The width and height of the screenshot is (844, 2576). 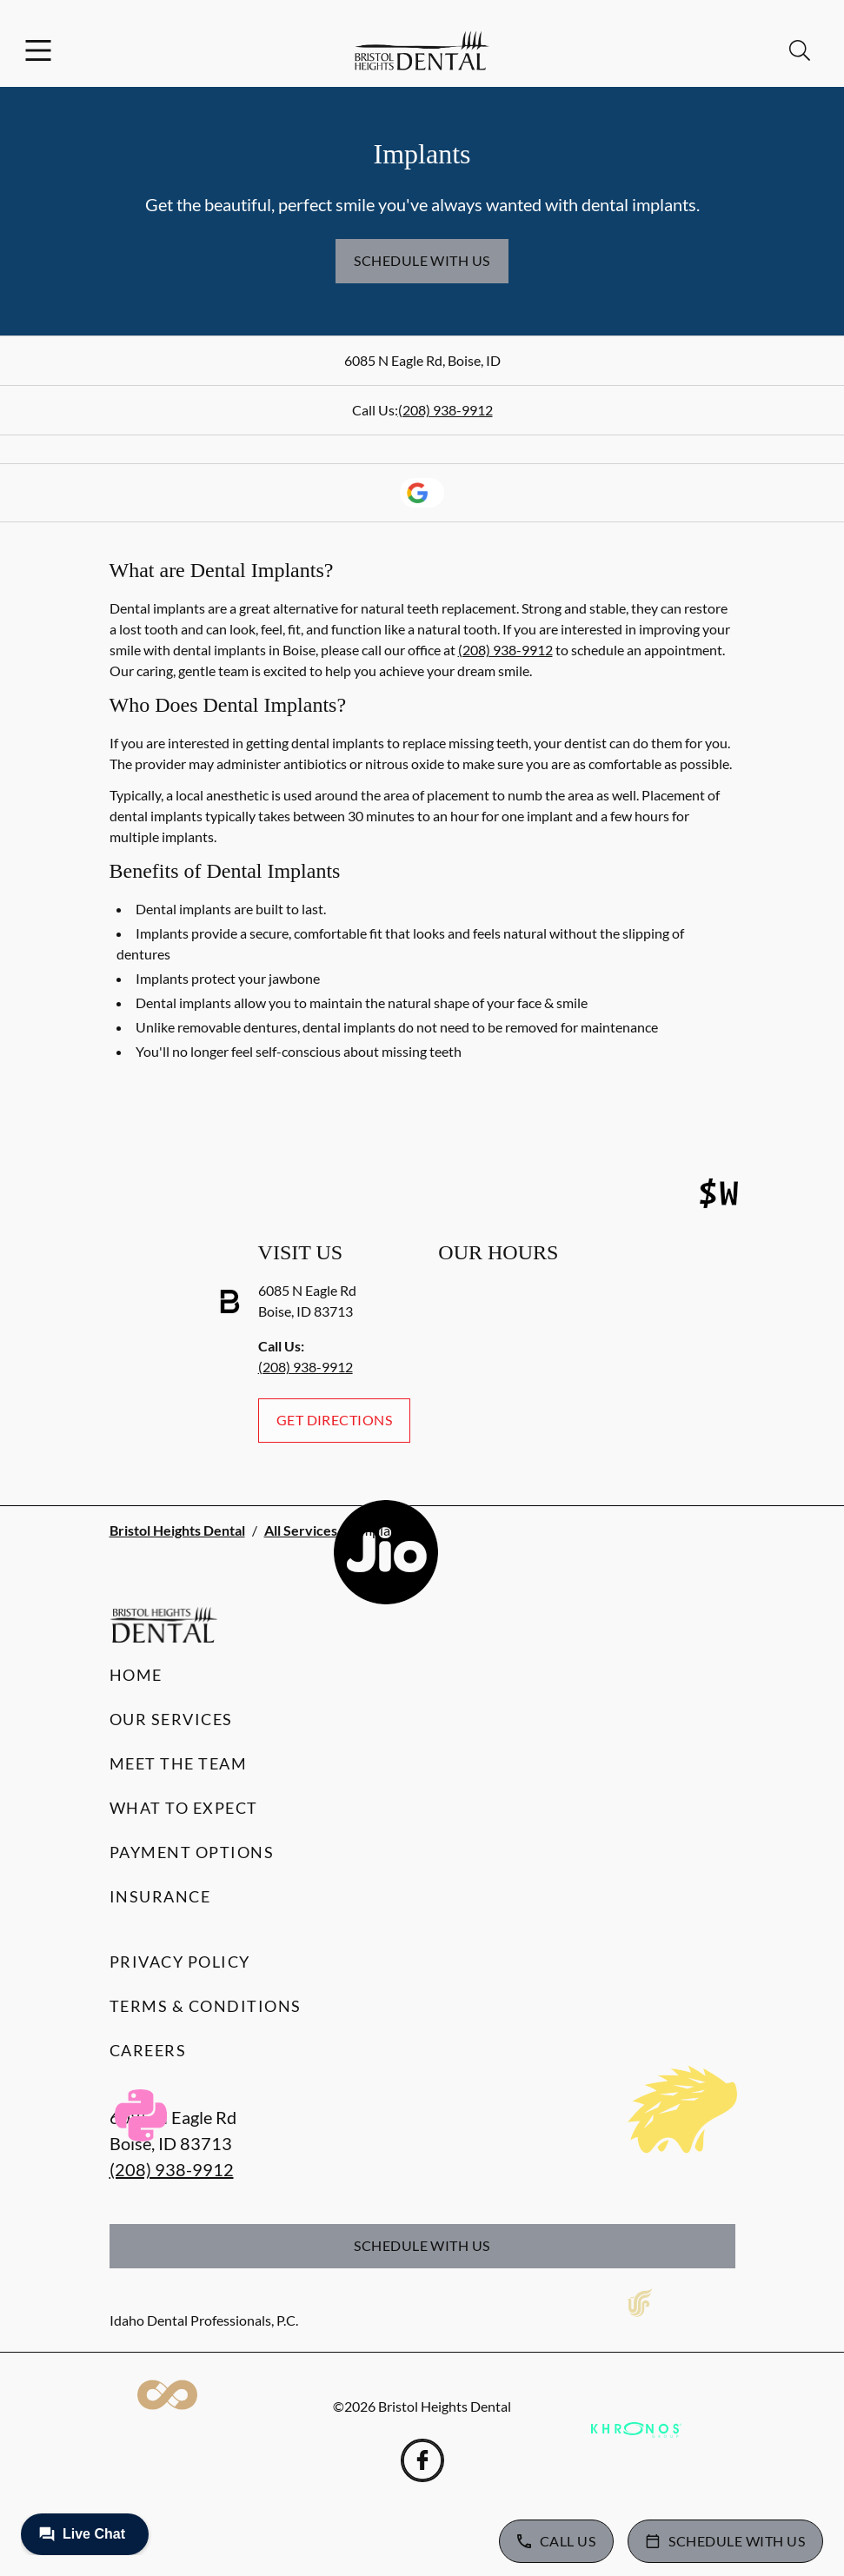 What do you see at coordinates (636, 2430) in the screenshot?
I see `khronos group company logo` at bounding box center [636, 2430].